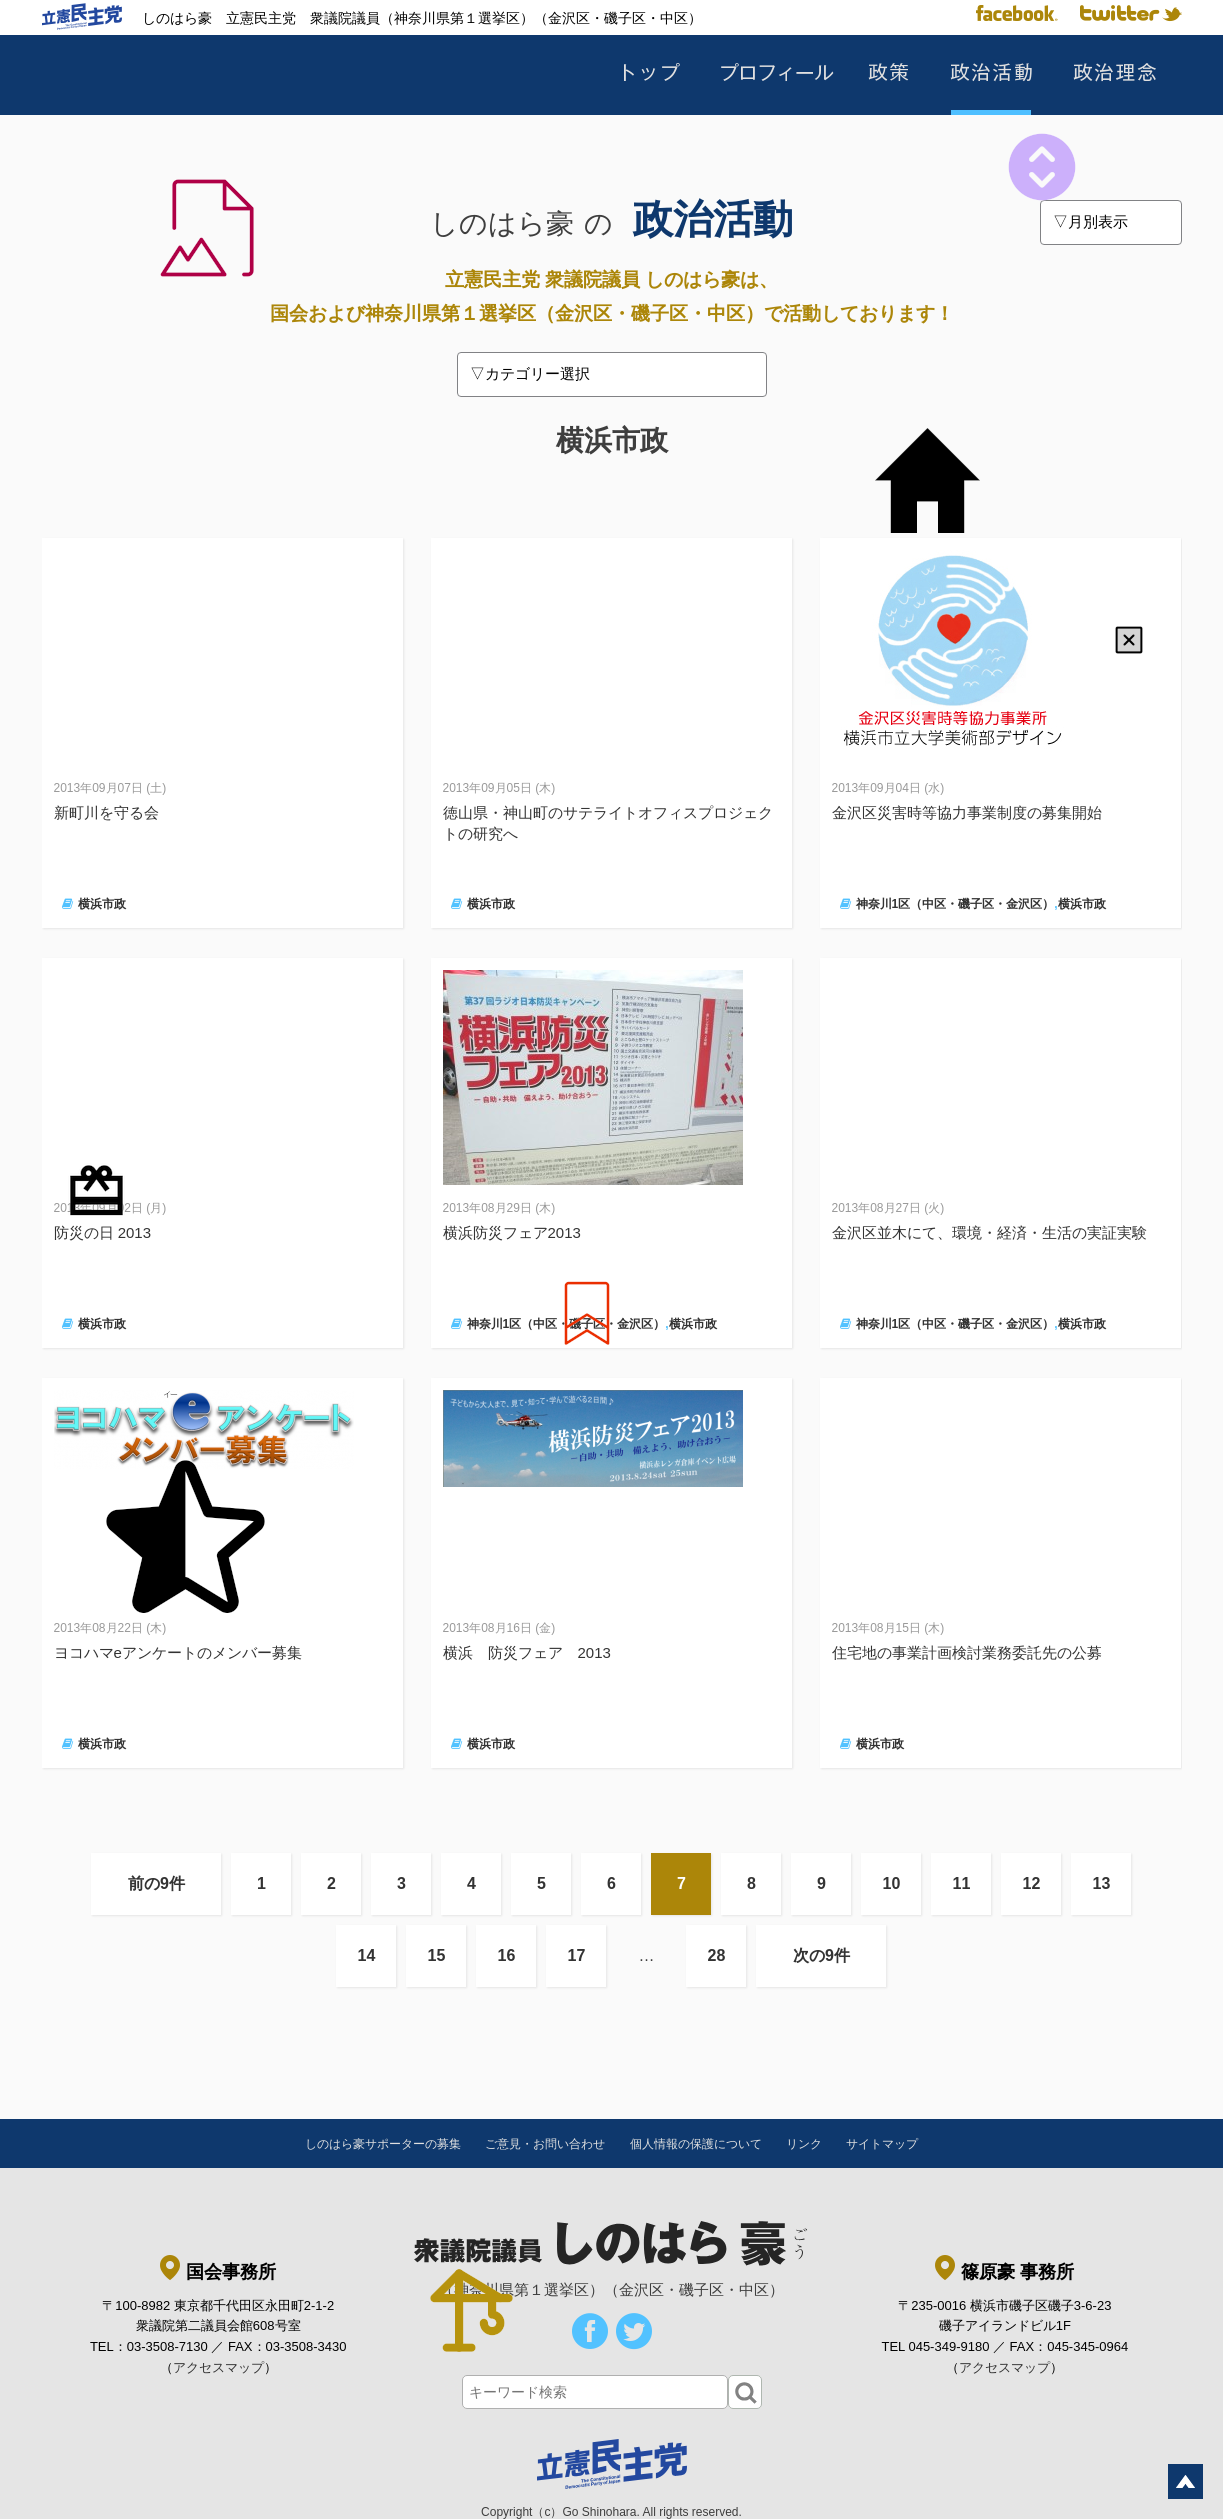  I want to click on save this item for later, so click(587, 1312).